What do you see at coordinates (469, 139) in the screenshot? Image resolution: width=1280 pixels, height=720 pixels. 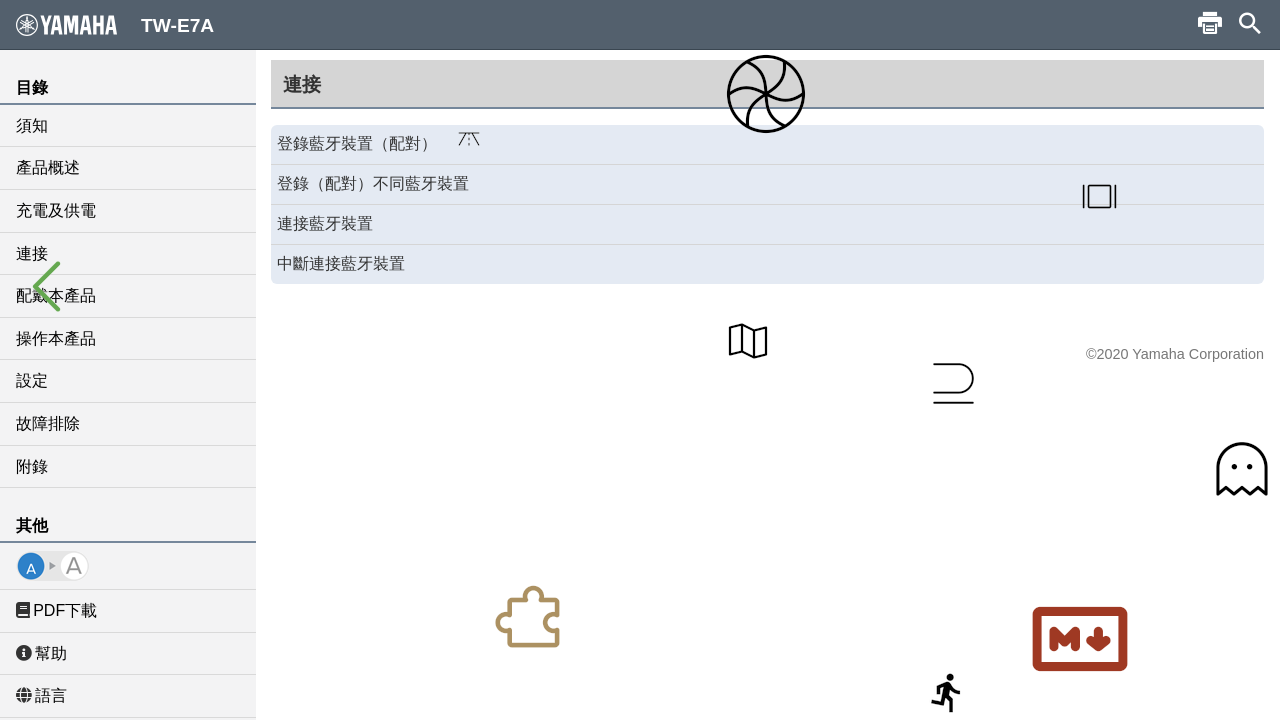 I see `view directions or navigation route` at bounding box center [469, 139].